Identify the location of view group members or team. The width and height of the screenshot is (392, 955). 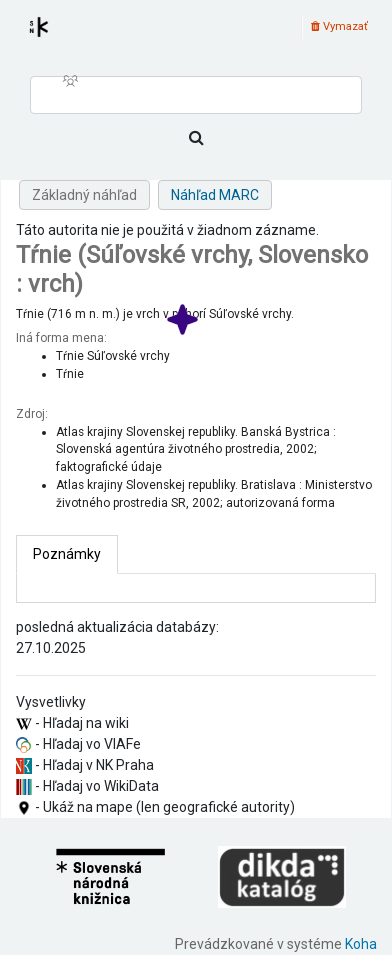
(70, 80).